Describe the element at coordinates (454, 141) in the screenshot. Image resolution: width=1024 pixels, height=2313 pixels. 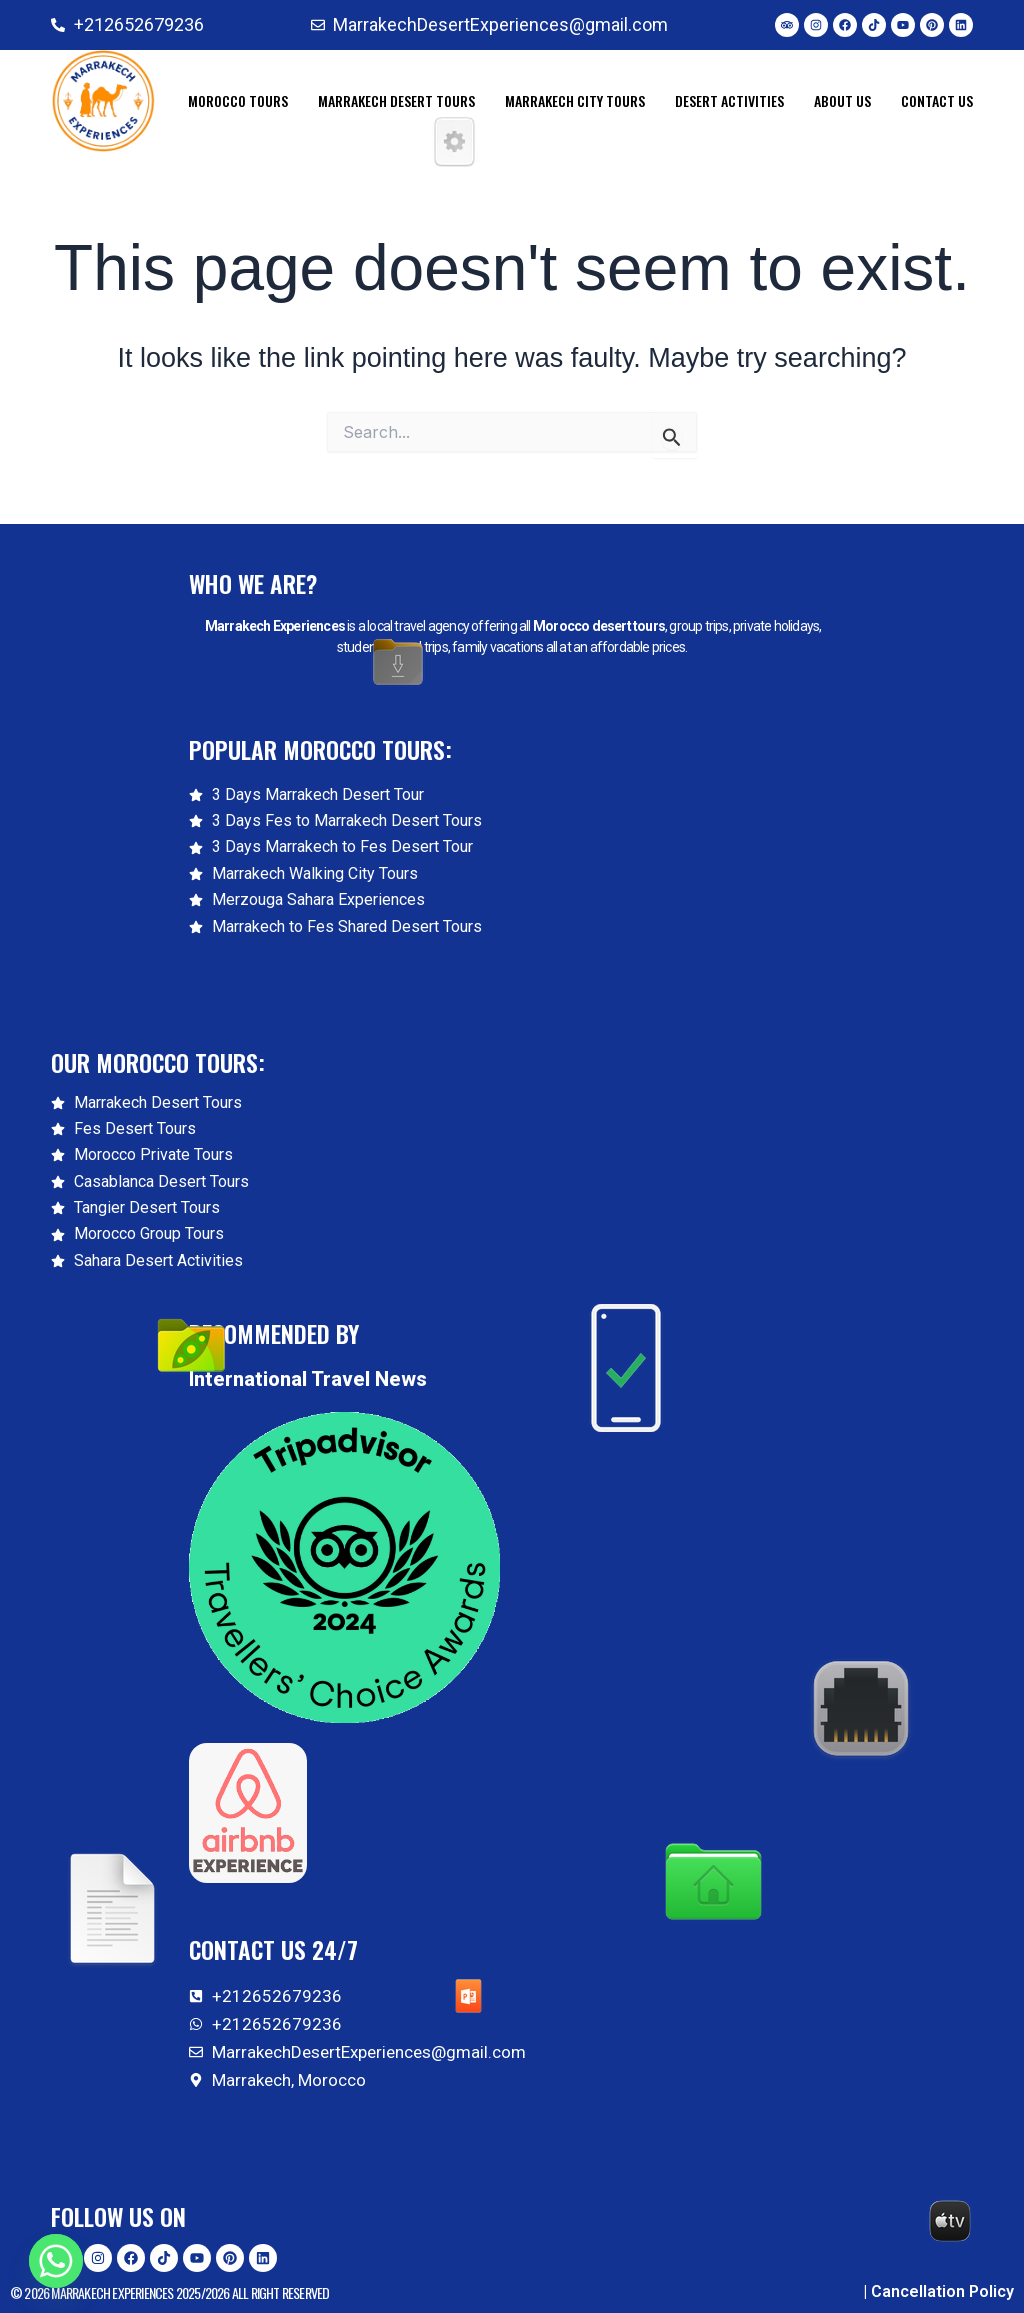
I see `a desktop application shortcut file` at that location.